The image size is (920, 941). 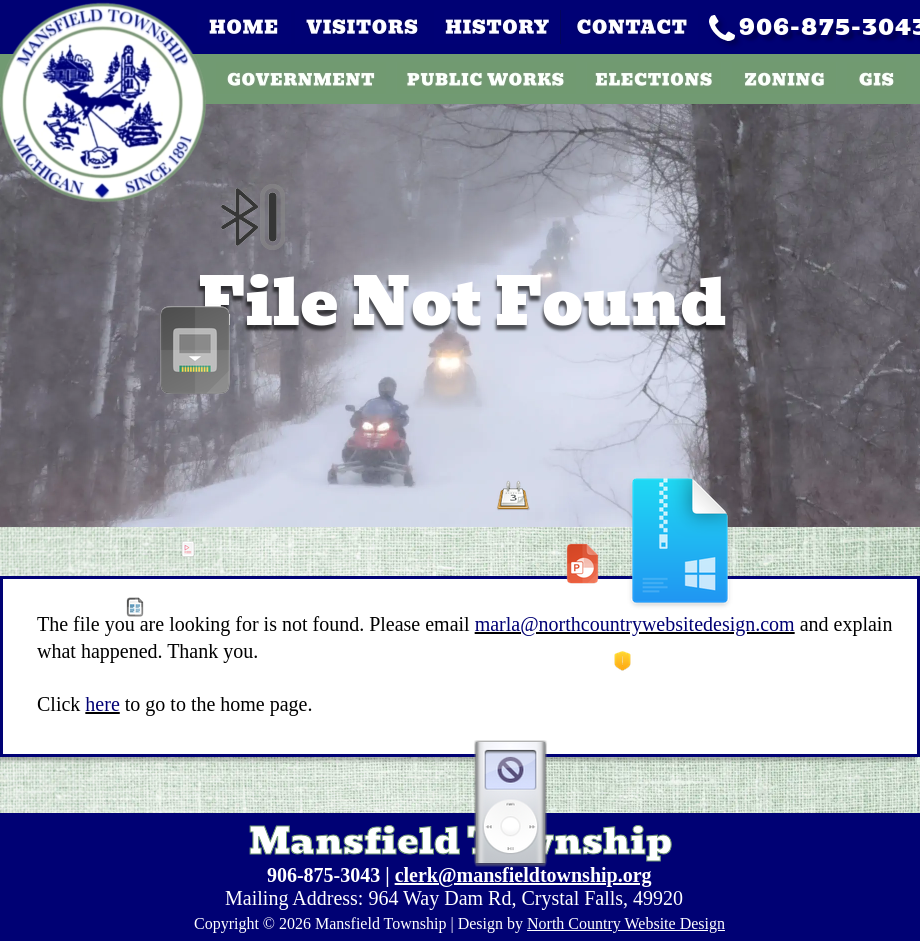 I want to click on open calendar application, so click(x=513, y=497).